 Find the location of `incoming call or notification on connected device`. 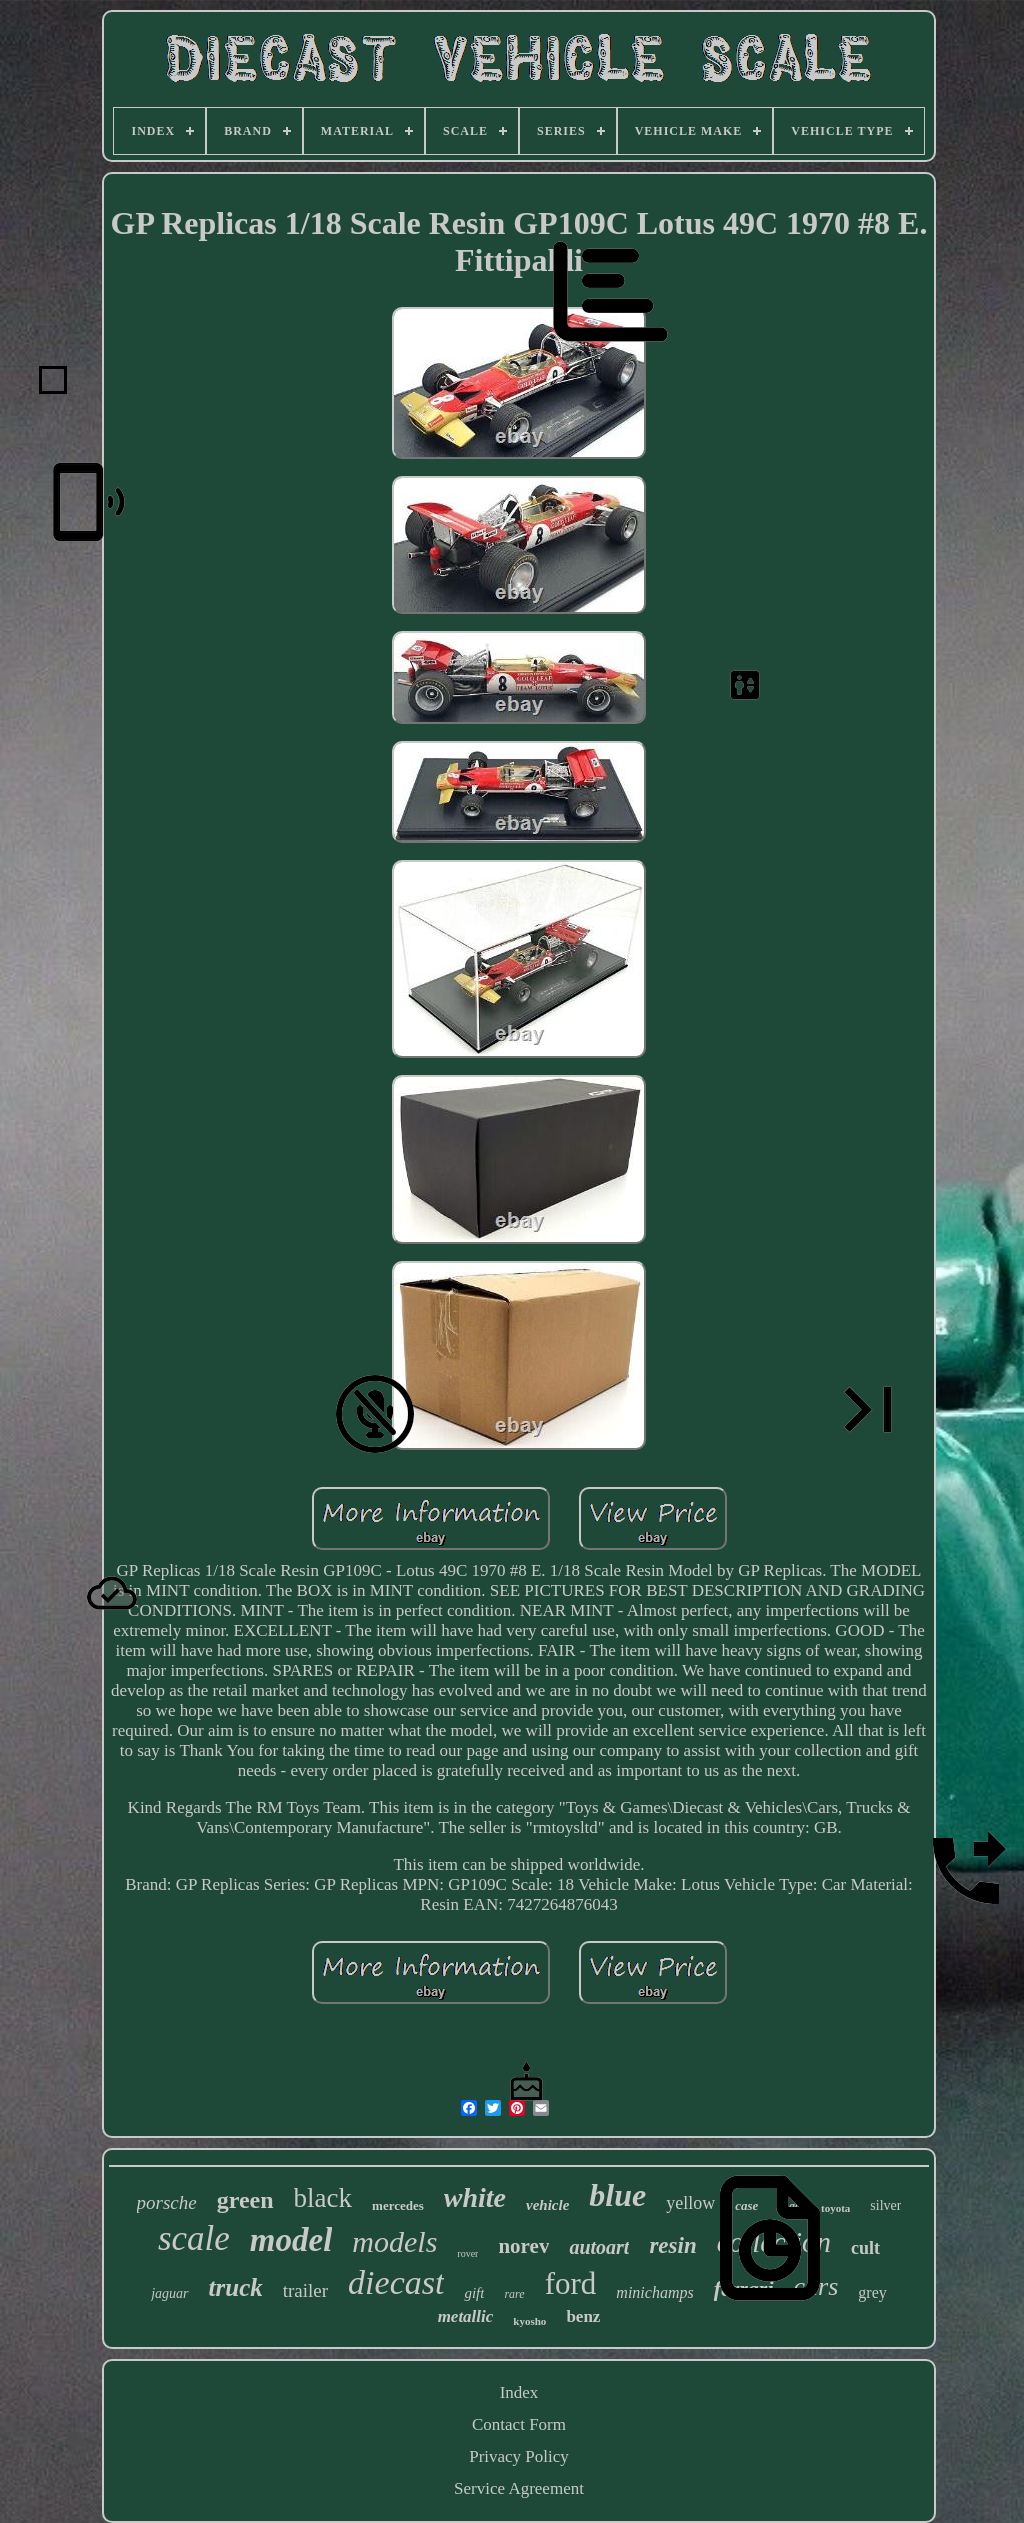

incoming call or notification on connected device is located at coordinates (89, 502).